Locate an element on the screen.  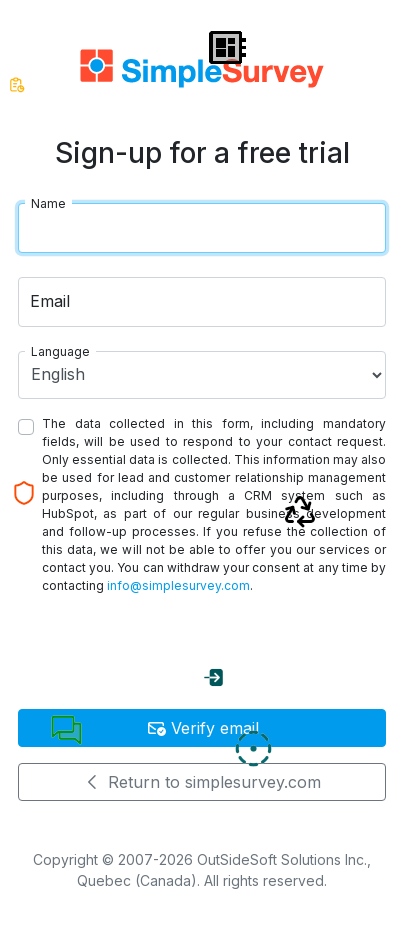
indicates recyclable or eco-friendly content is located at coordinates (300, 511).